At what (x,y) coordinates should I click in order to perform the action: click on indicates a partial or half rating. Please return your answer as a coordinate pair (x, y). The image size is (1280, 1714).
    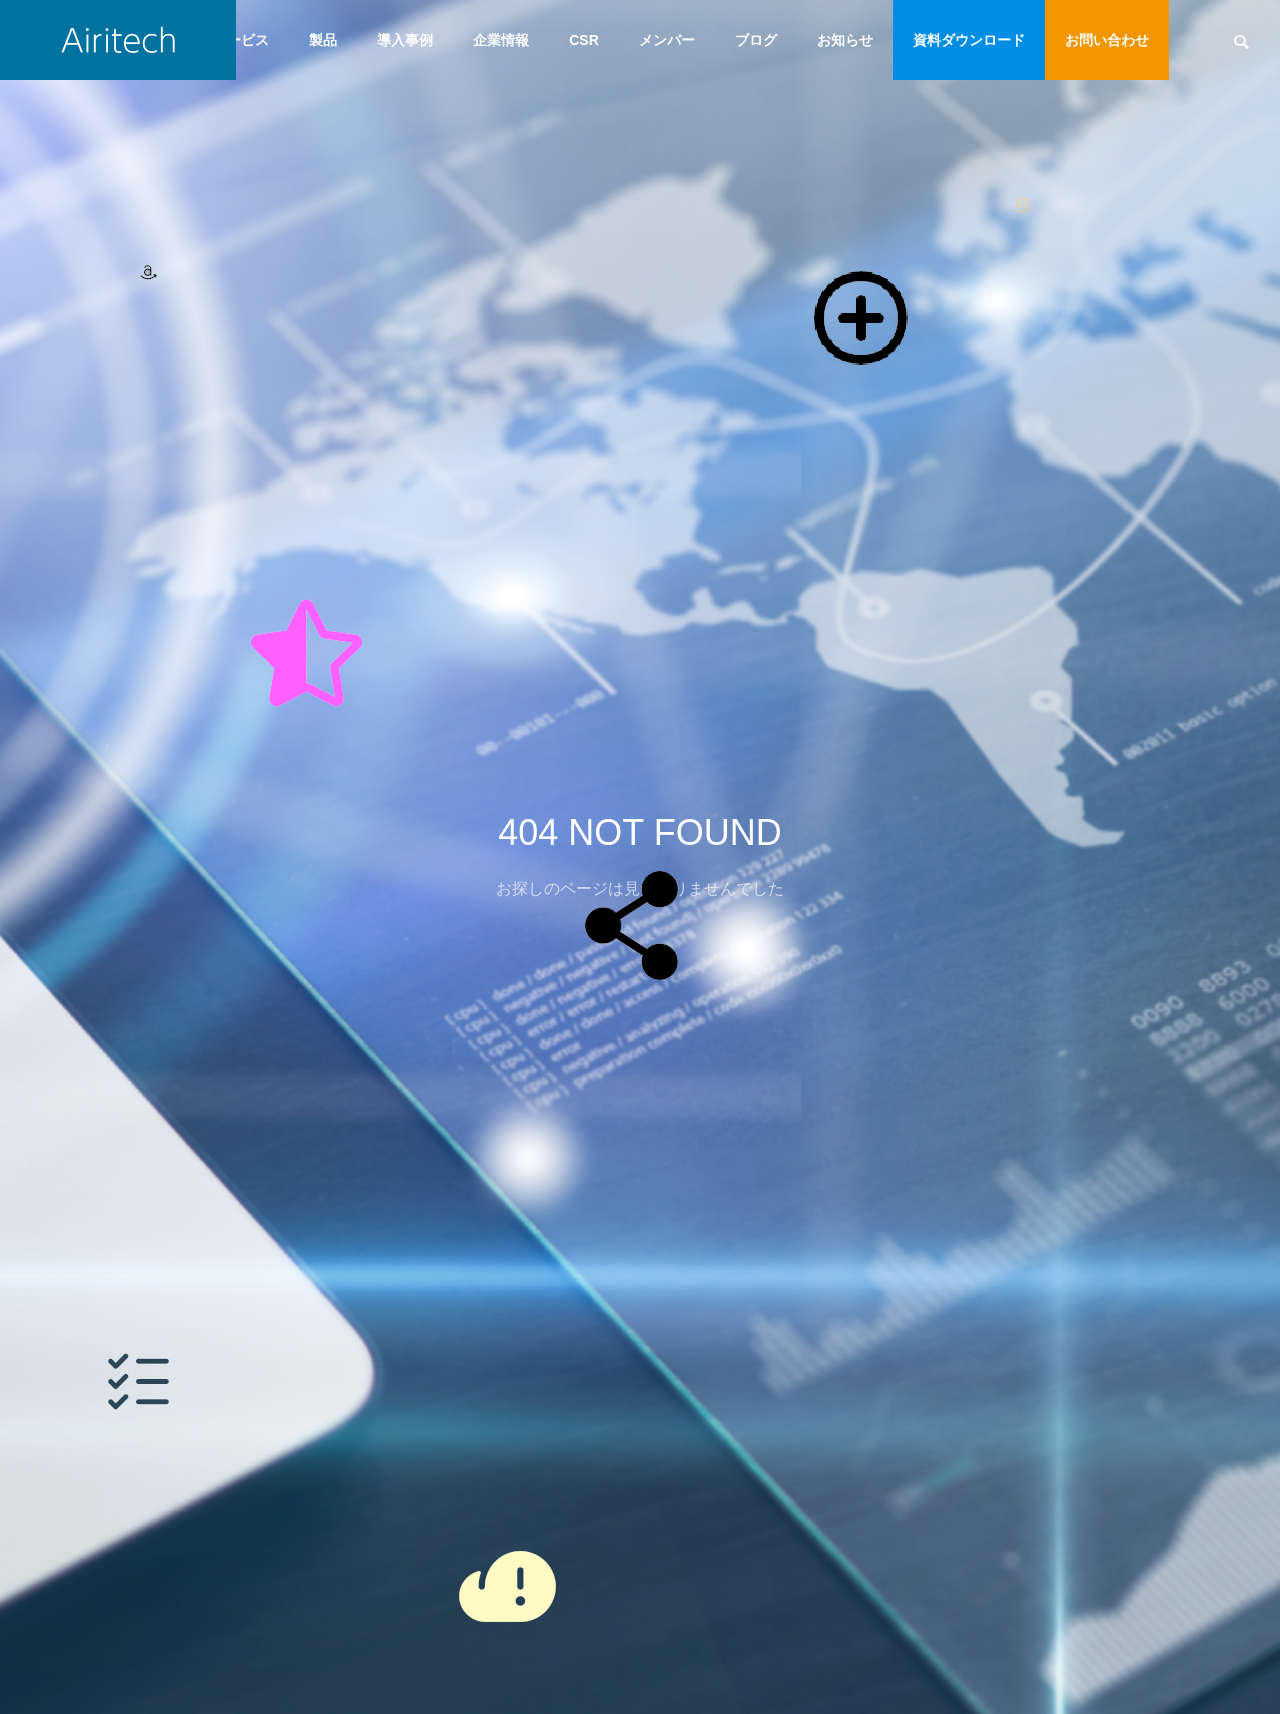
    Looking at the image, I should click on (306, 654).